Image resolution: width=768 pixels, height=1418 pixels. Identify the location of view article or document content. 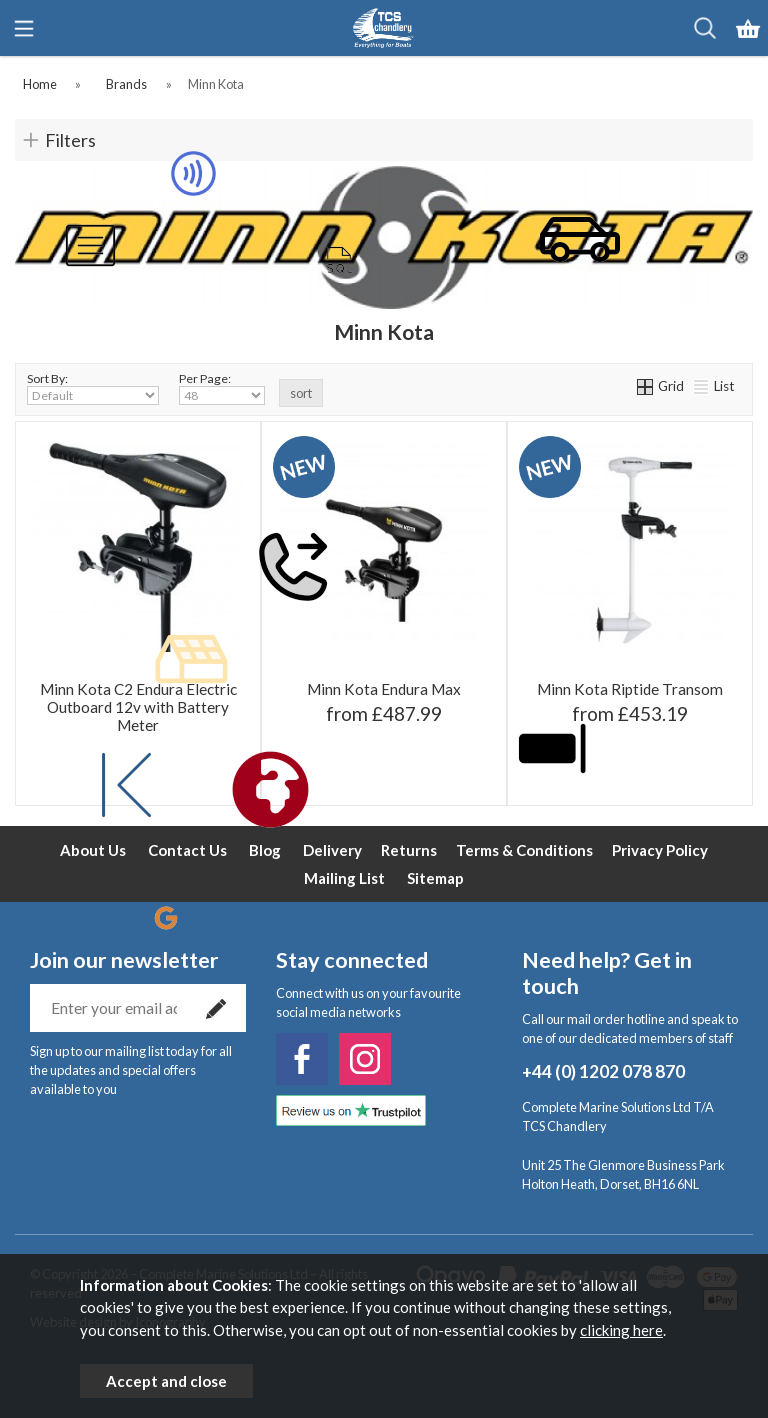
(90, 245).